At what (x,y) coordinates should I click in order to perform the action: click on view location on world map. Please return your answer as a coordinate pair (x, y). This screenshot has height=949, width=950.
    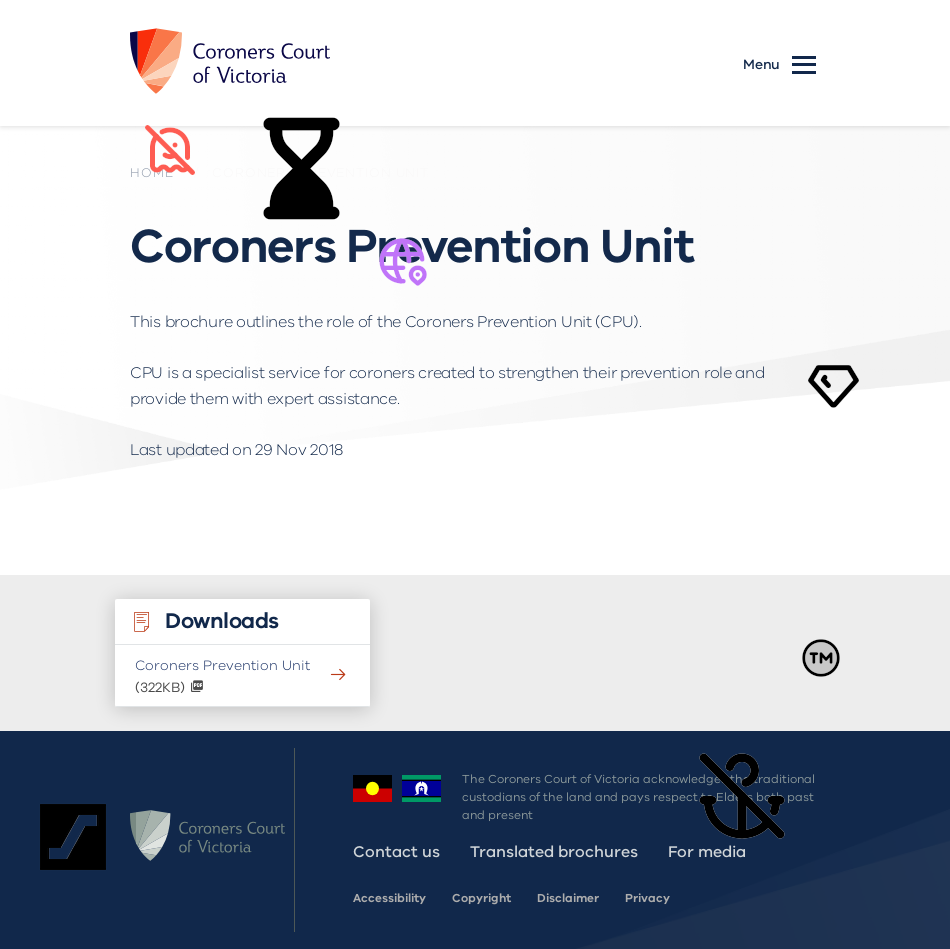
    Looking at the image, I should click on (402, 261).